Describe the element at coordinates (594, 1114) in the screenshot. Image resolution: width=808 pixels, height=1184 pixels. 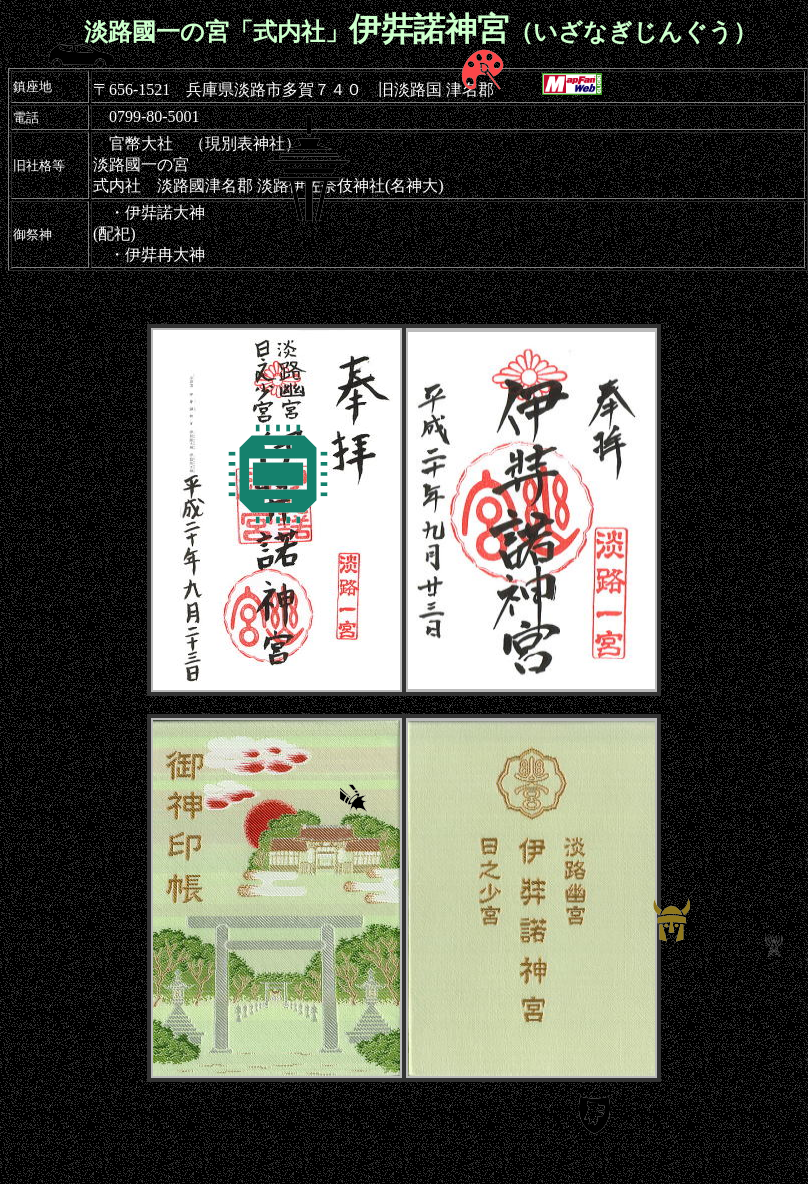
I see `select griffin house or faction emblem` at that location.